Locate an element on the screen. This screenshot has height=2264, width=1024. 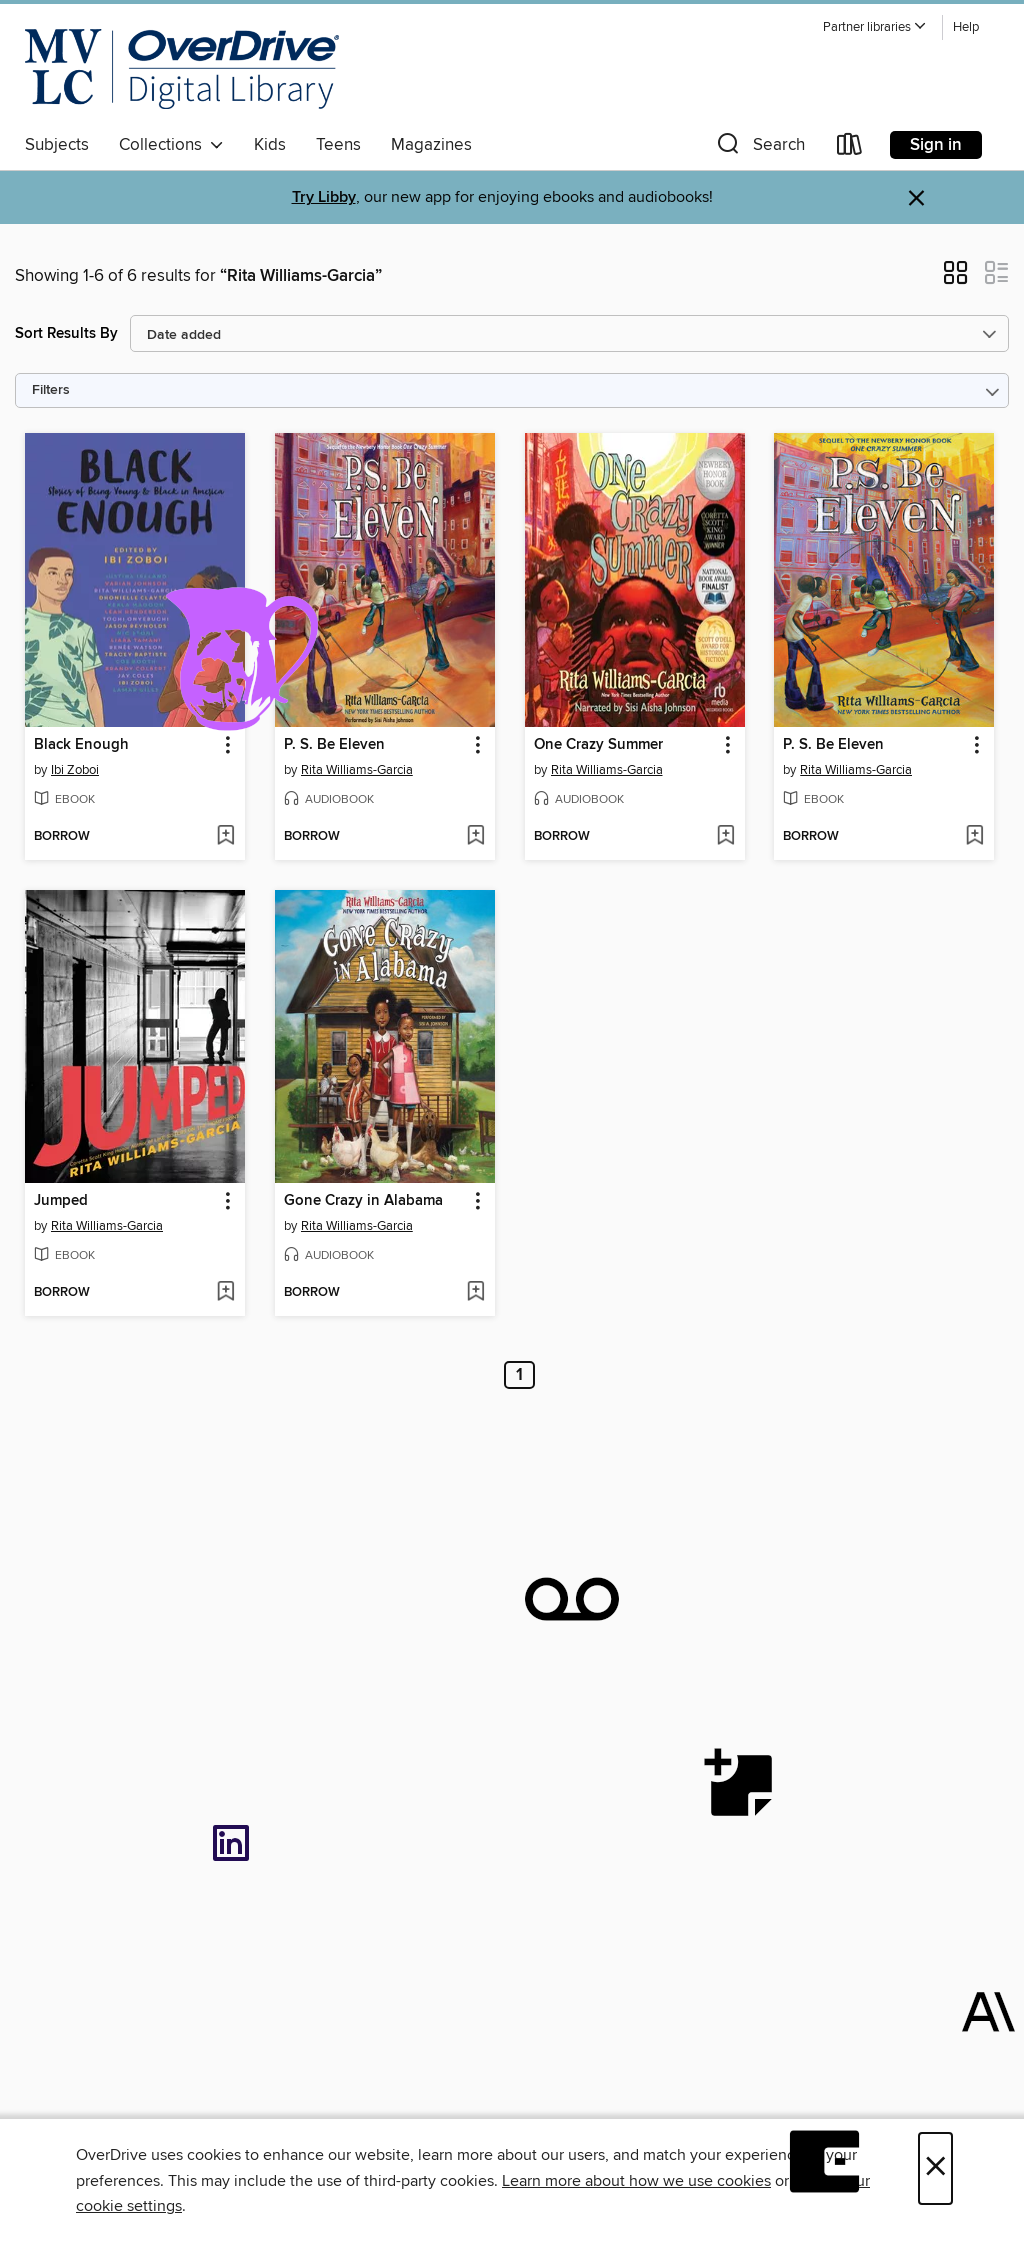
open LinkedIn profile or page is located at coordinates (231, 1843).